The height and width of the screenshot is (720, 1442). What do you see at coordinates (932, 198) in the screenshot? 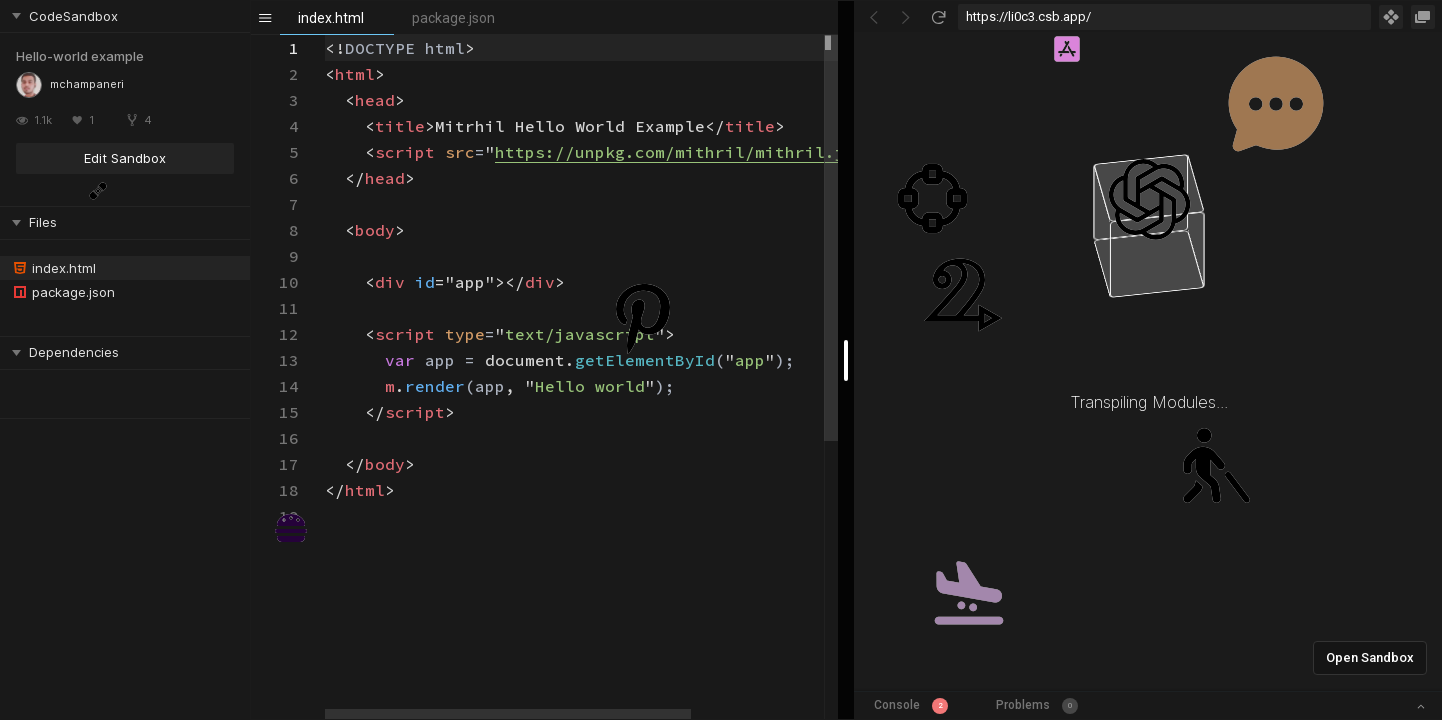
I see `edit vector path anchor points` at bounding box center [932, 198].